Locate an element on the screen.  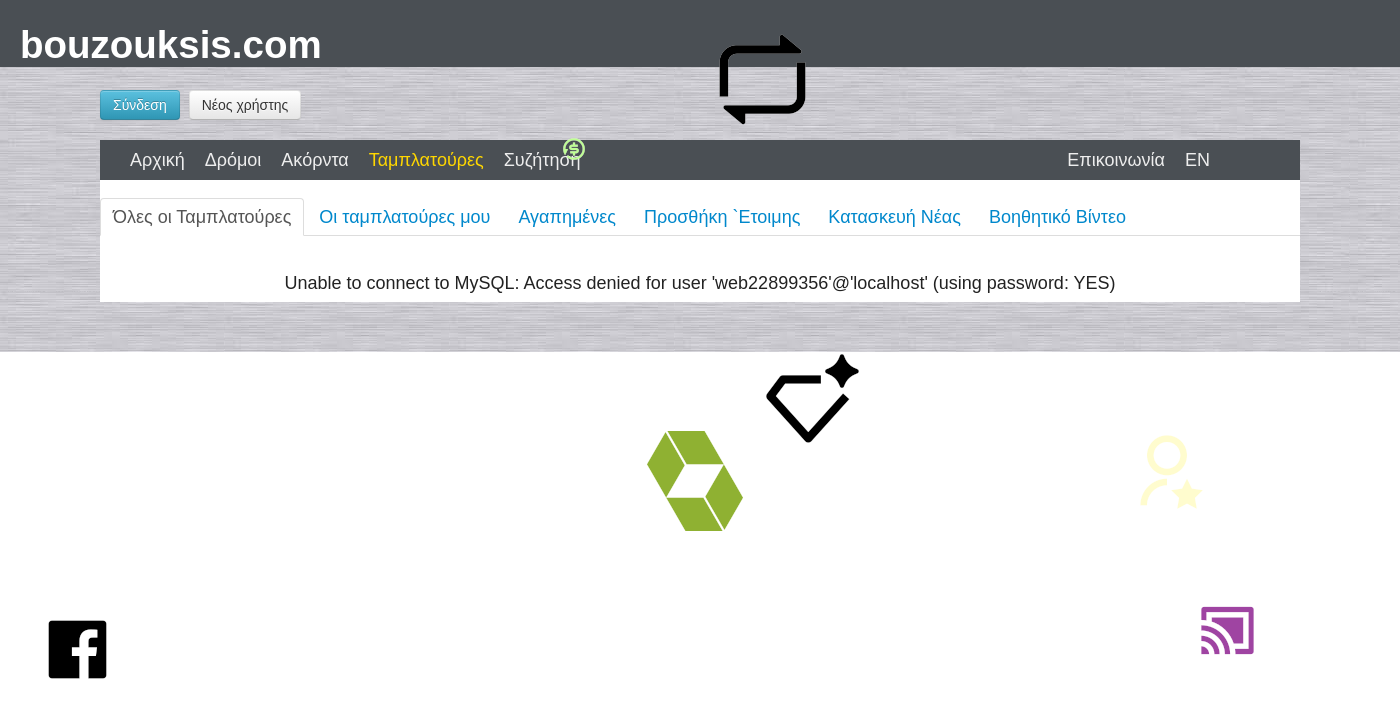
hibernate framework logo is located at coordinates (695, 481).